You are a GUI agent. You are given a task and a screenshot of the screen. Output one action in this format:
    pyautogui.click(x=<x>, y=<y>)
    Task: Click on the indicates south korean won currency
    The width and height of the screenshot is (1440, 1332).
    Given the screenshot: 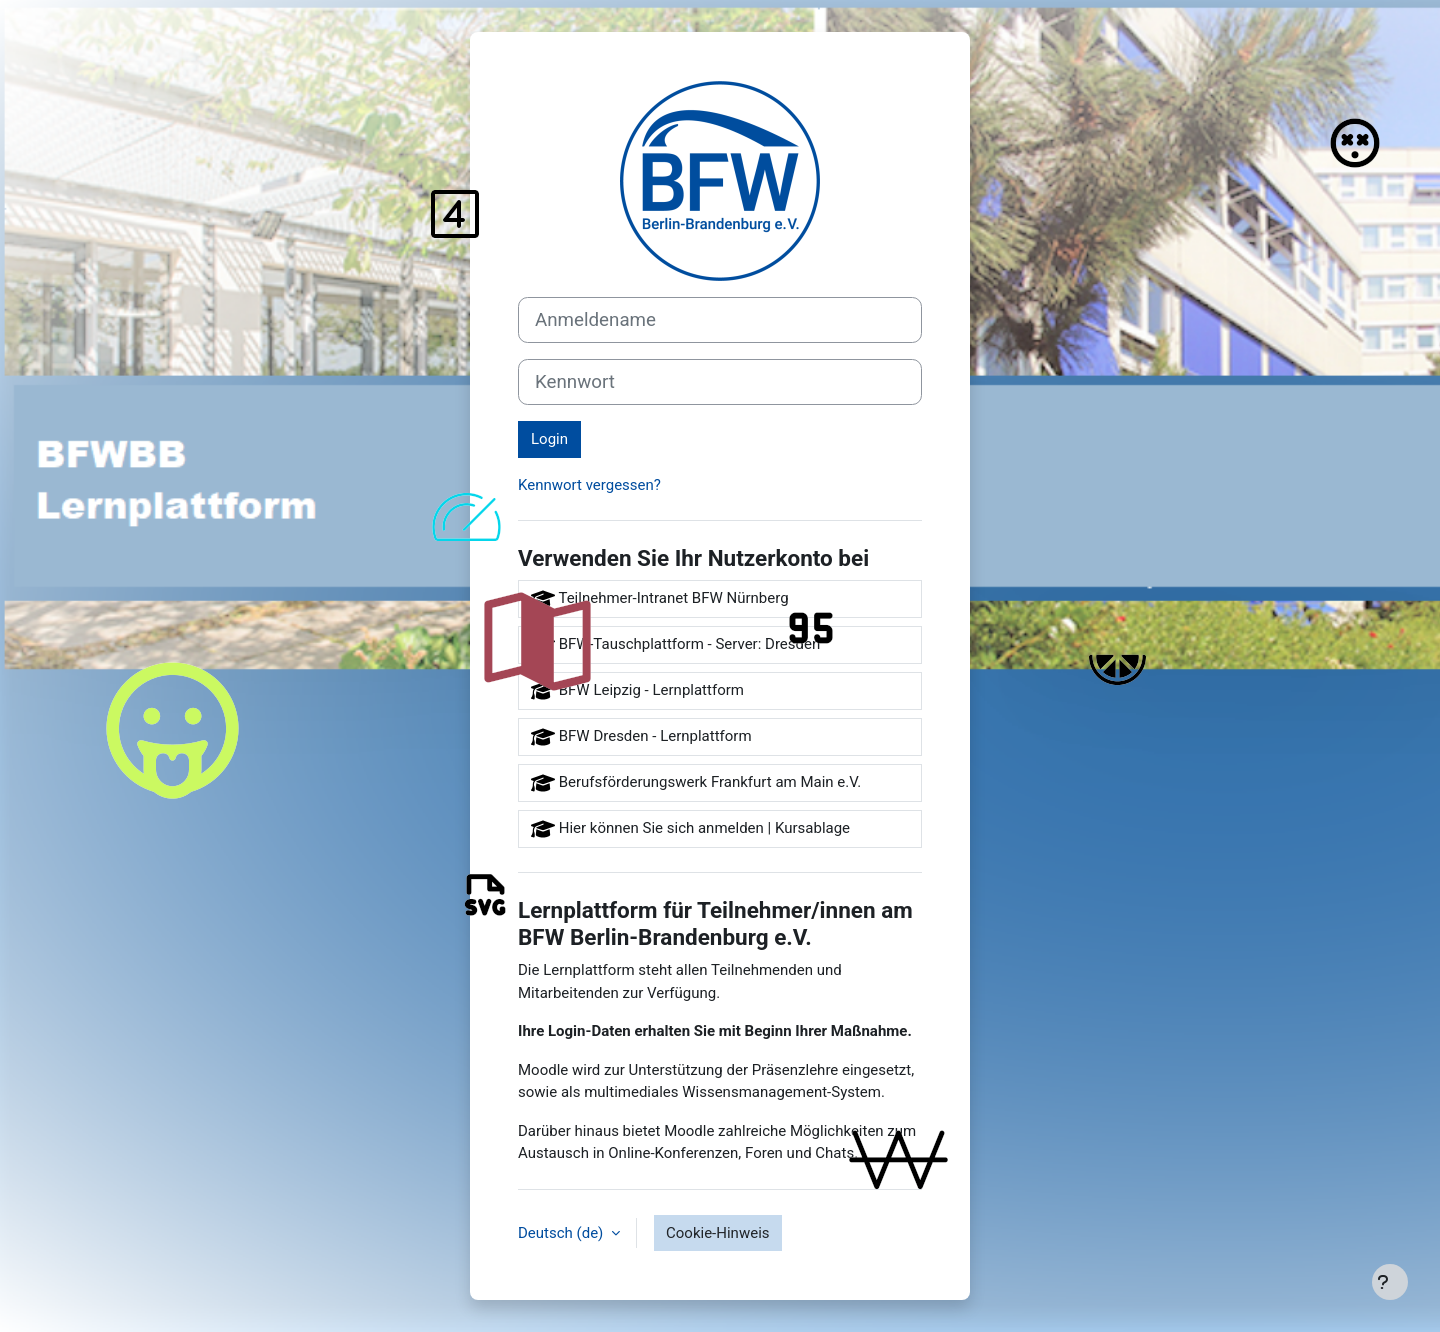 What is the action you would take?
    pyautogui.click(x=898, y=1156)
    